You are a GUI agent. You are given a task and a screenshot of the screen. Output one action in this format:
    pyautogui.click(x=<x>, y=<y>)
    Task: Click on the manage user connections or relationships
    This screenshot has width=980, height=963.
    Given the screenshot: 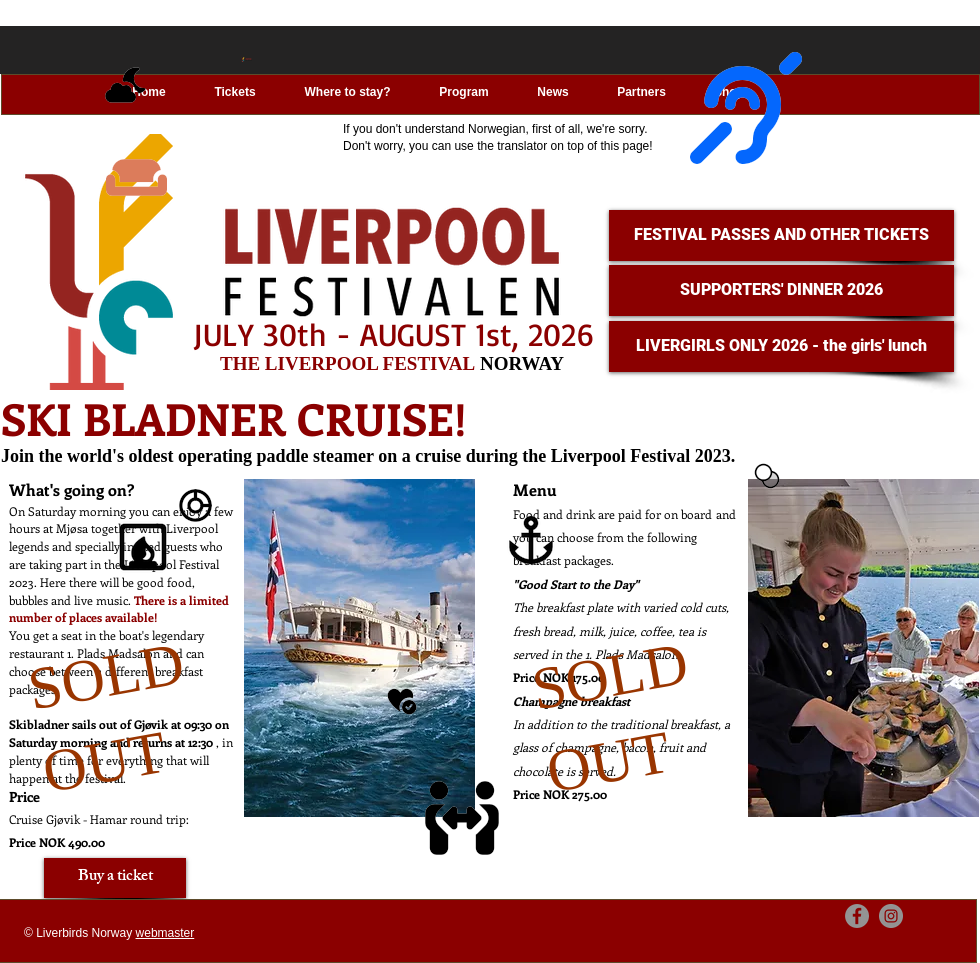 What is the action you would take?
    pyautogui.click(x=462, y=818)
    